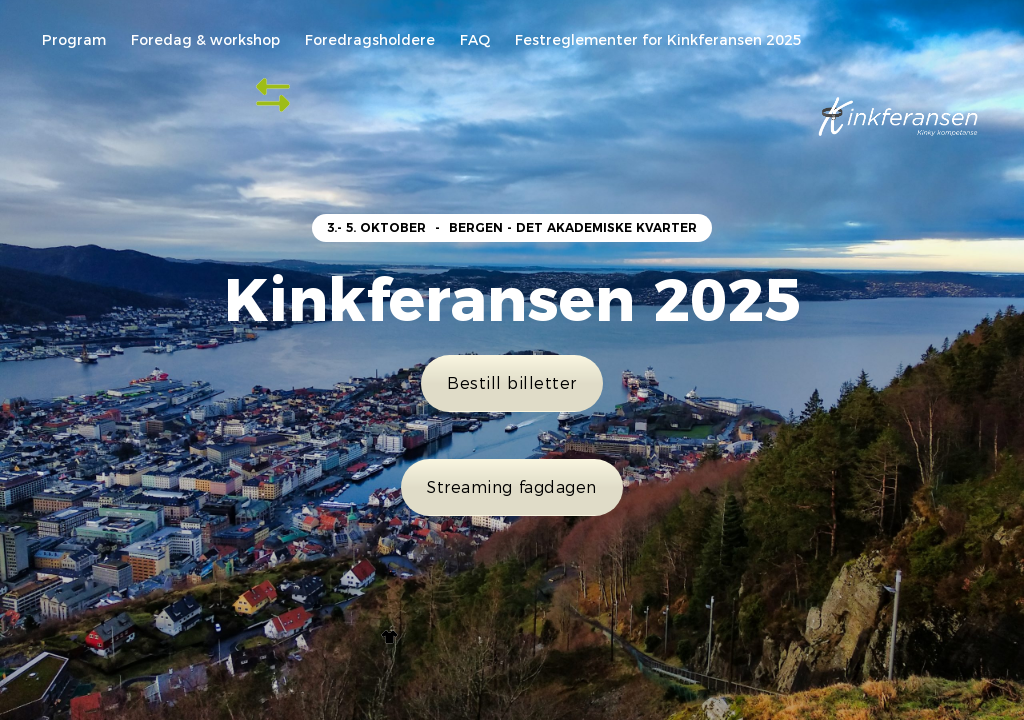 The width and height of the screenshot is (1024, 720). I want to click on resize or adjust width horizontally, so click(273, 95).